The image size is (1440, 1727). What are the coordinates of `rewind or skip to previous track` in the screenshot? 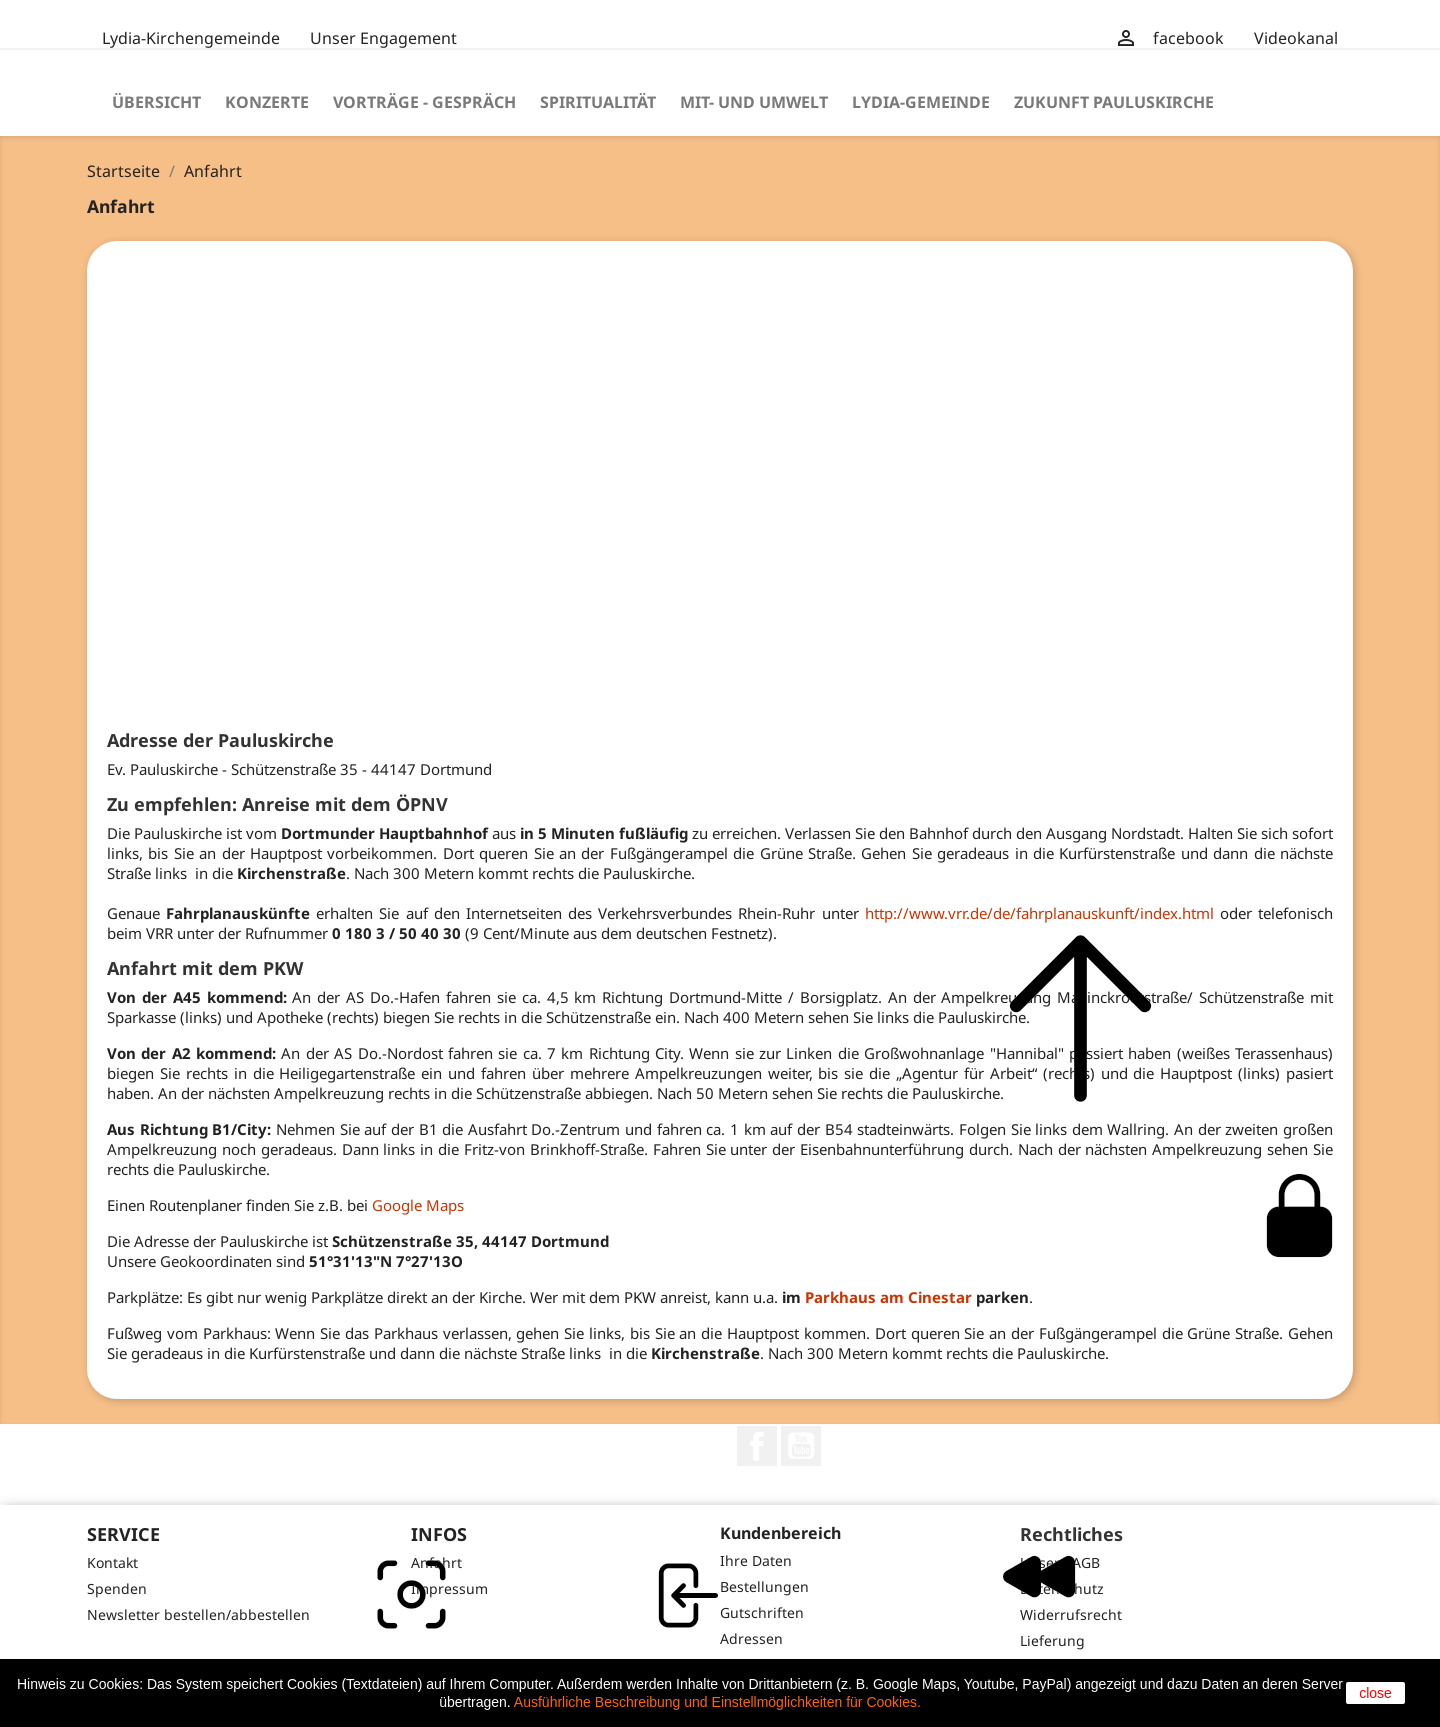 It's located at (1041, 1574).